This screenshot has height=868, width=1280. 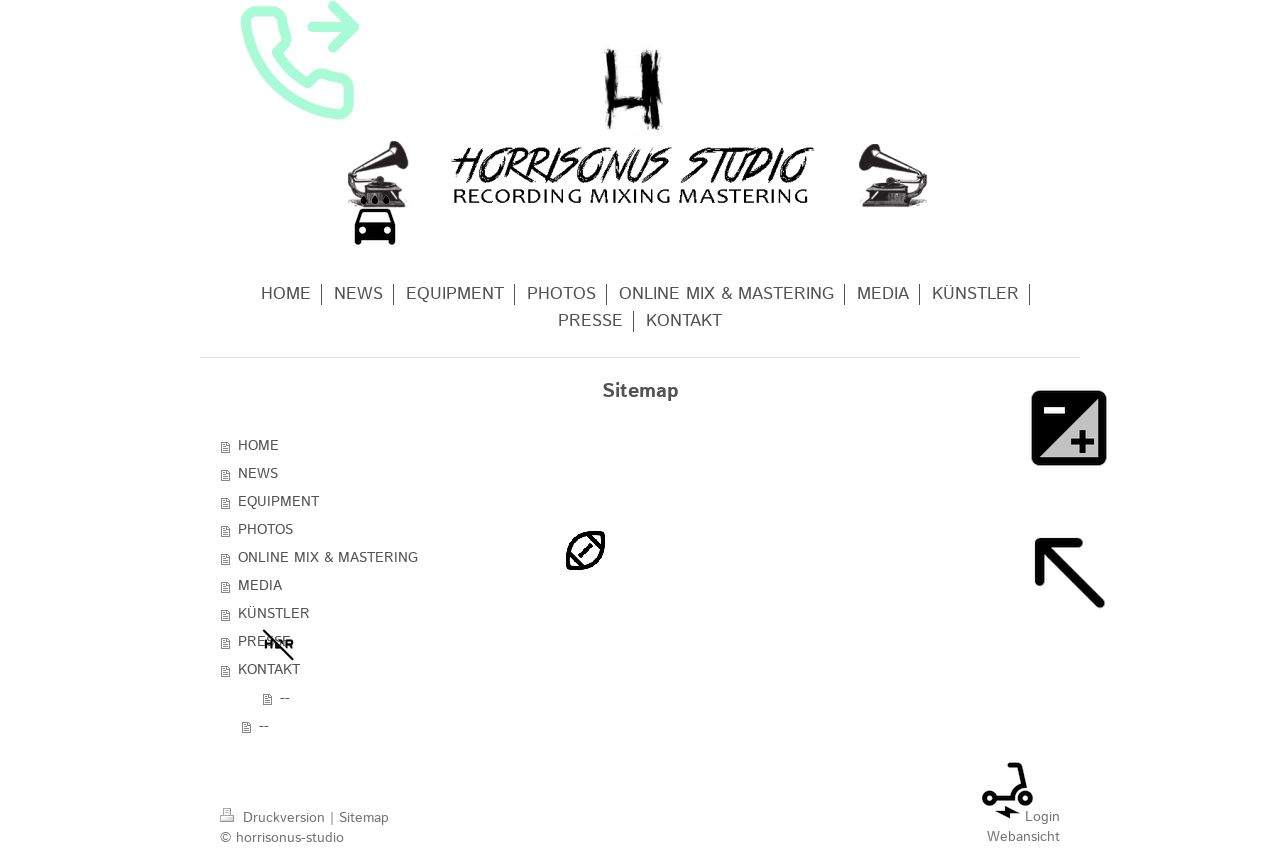 I want to click on navigate to the northwest direction, so click(x=1068, y=571).